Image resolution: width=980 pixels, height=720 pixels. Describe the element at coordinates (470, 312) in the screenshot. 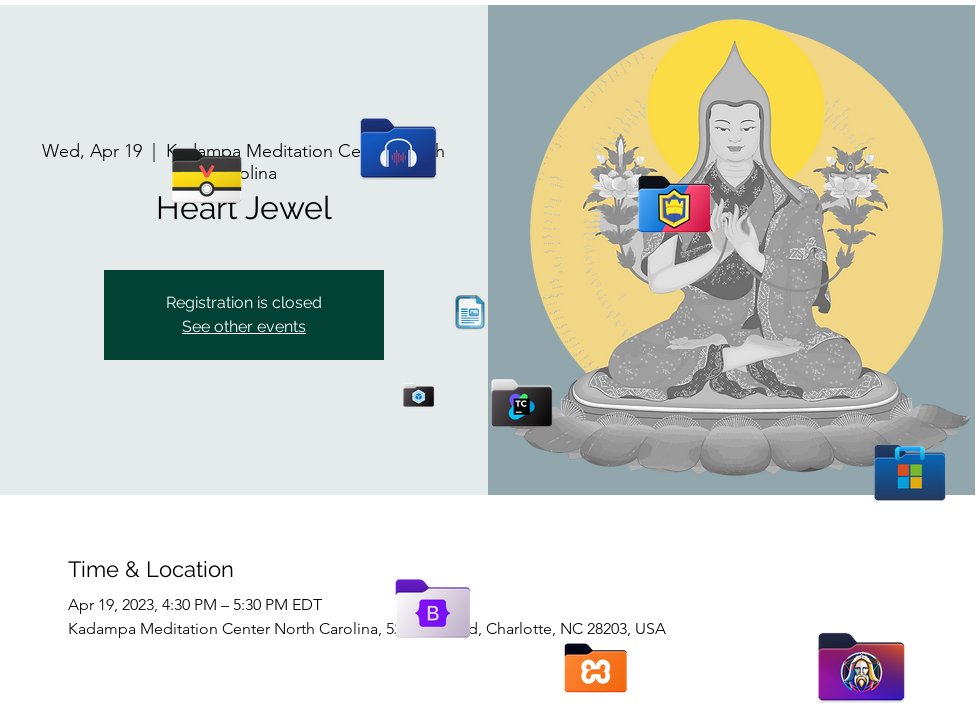

I see `open a text document file` at that location.